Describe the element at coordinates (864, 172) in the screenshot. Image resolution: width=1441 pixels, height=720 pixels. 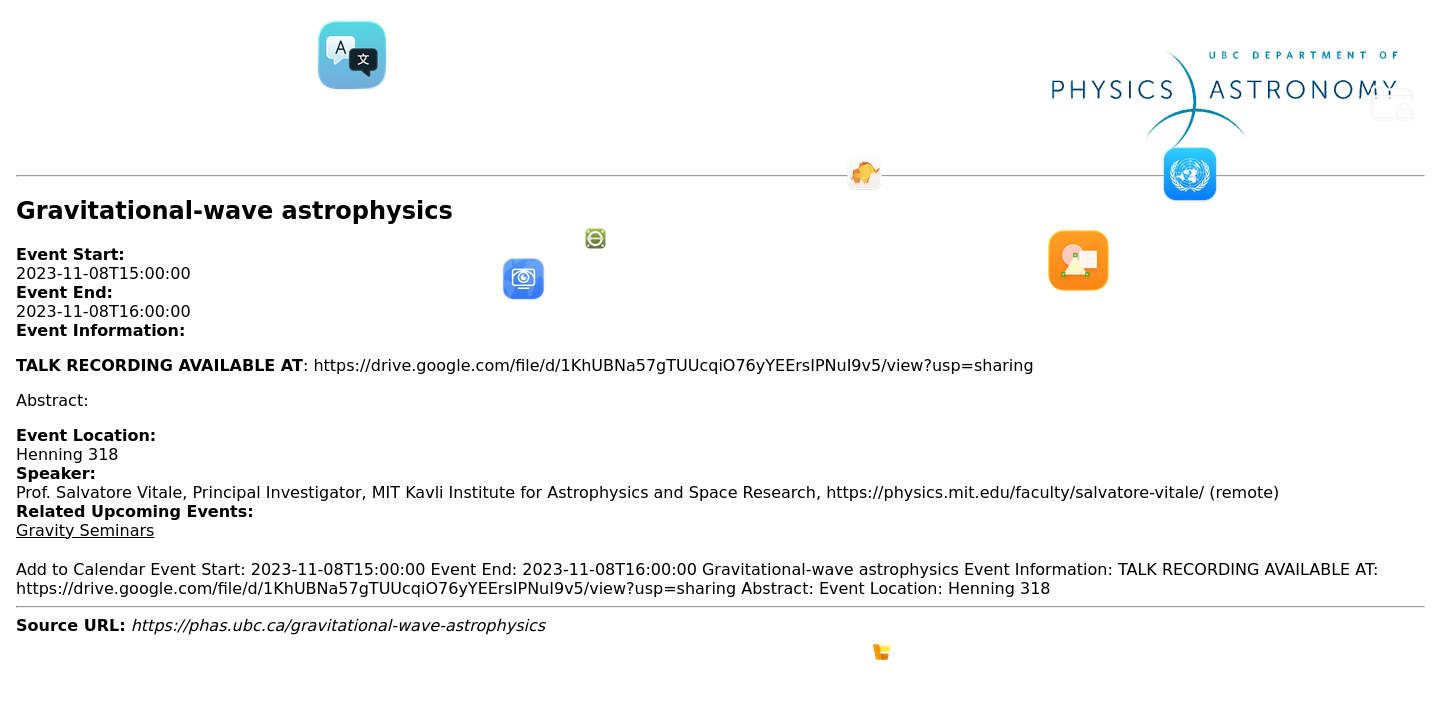
I see `open TablePlus database management app` at that location.